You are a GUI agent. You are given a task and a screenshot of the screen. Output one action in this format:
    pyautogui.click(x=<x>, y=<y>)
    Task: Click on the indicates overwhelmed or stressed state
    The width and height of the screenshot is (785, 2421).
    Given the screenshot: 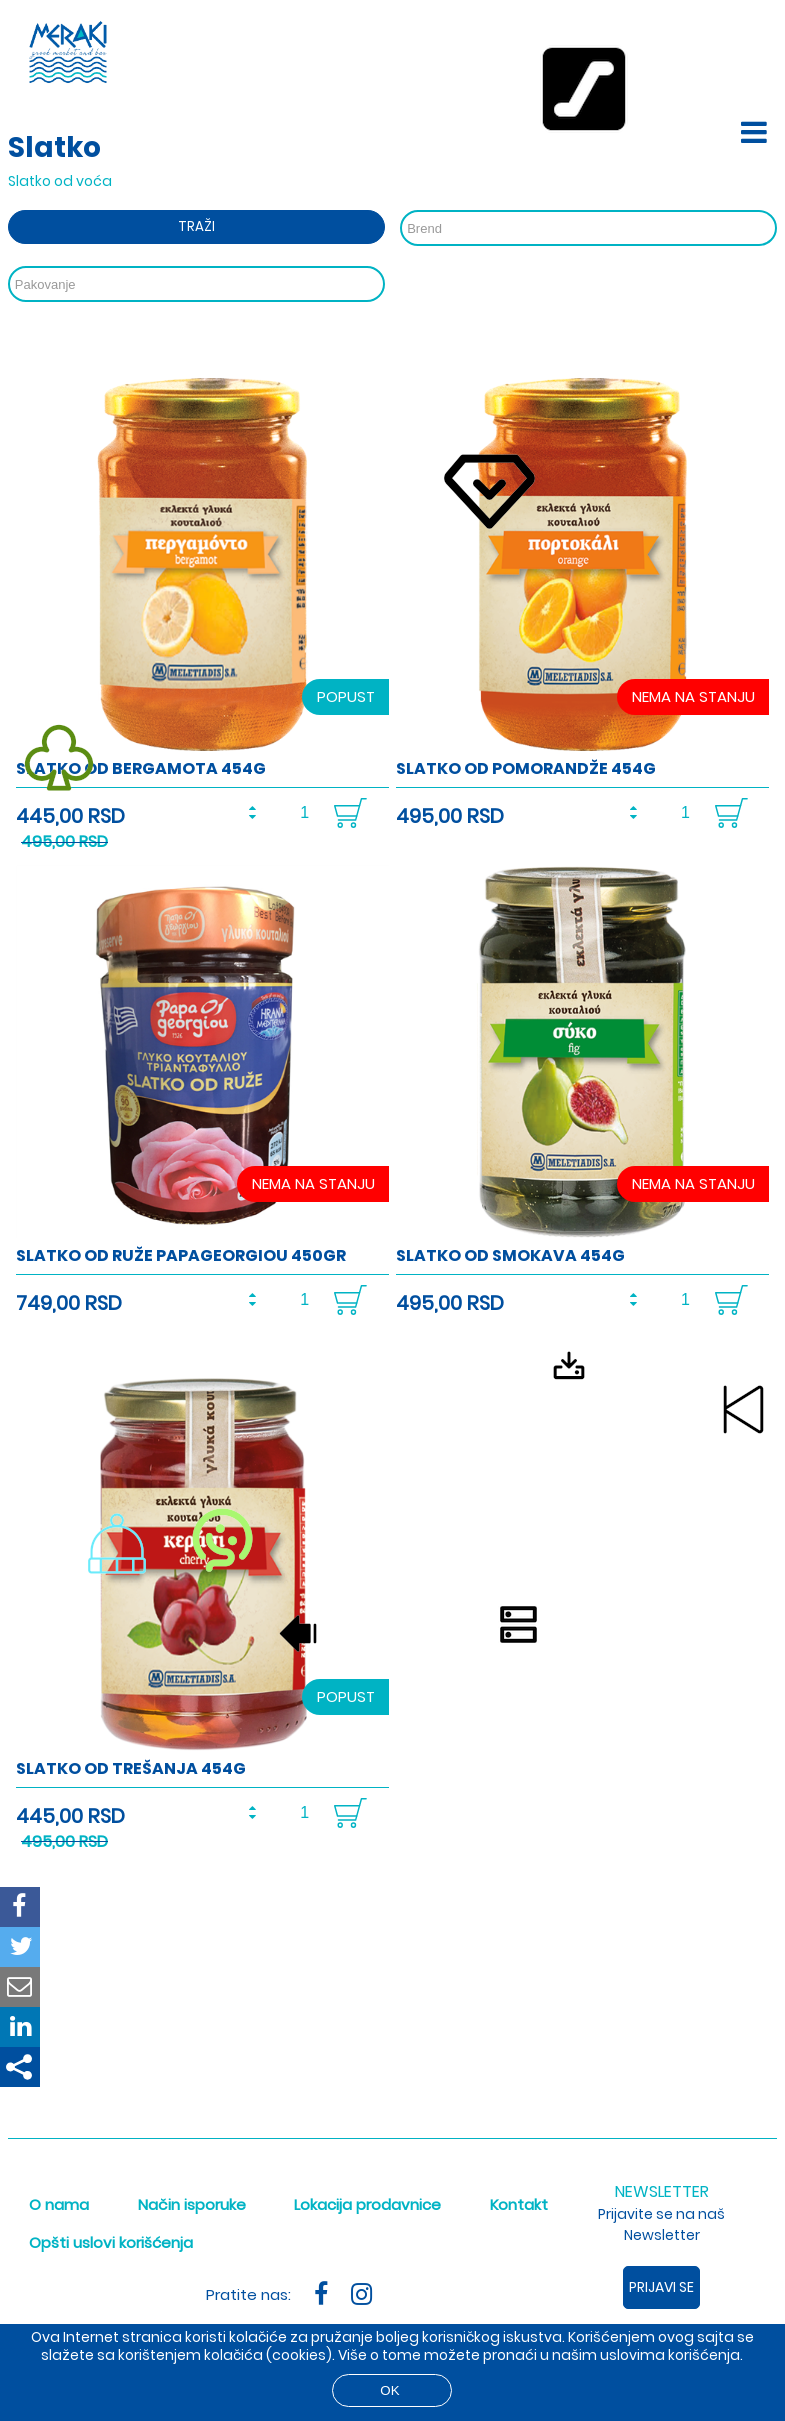 What is the action you would take?
    pyautogui.click(x=222, y=1538)
    